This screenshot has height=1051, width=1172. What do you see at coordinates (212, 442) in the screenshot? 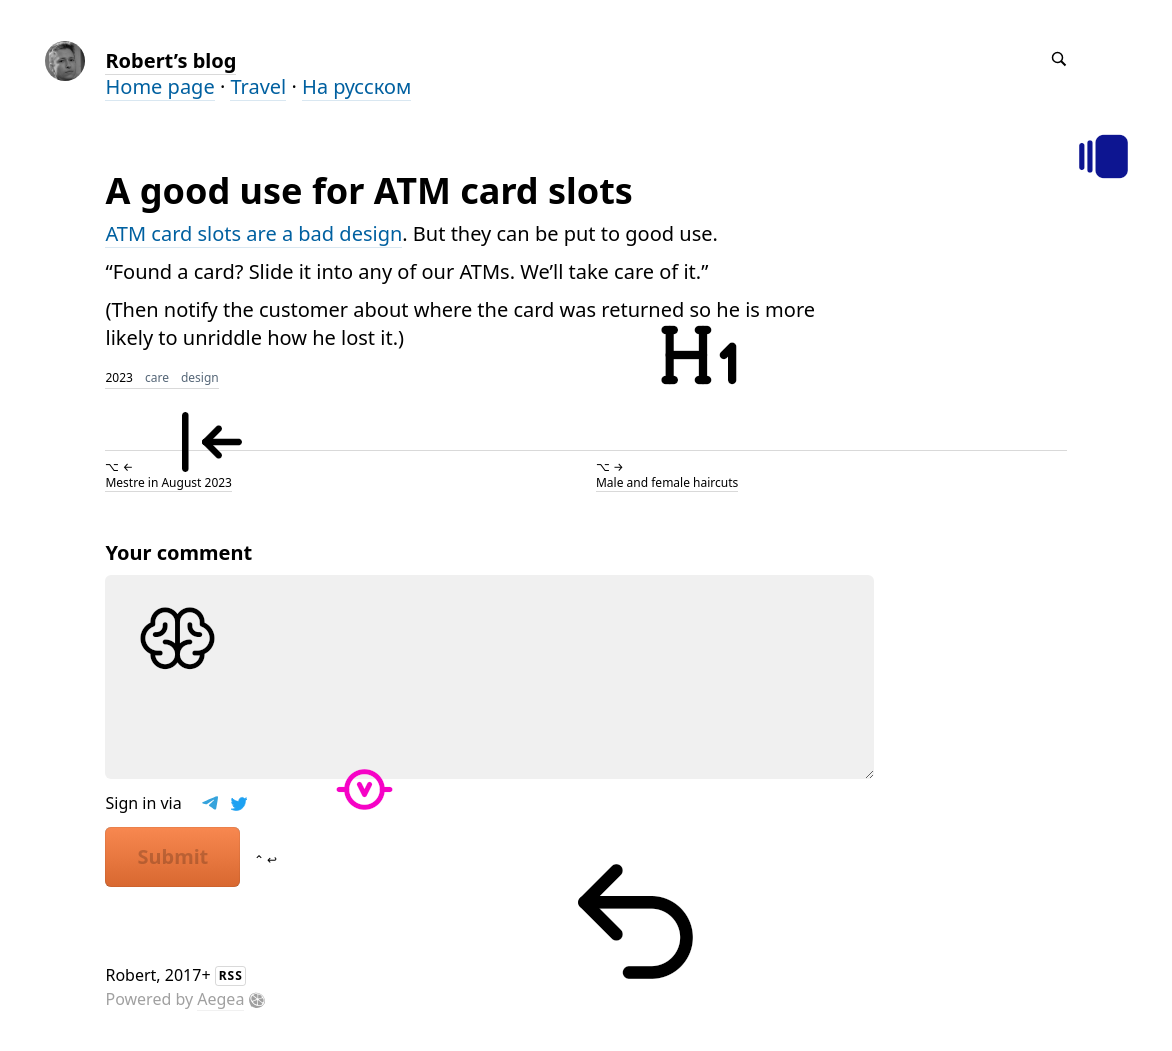
I see `collapse sidebar or panel` at bounding box center [212, 442].